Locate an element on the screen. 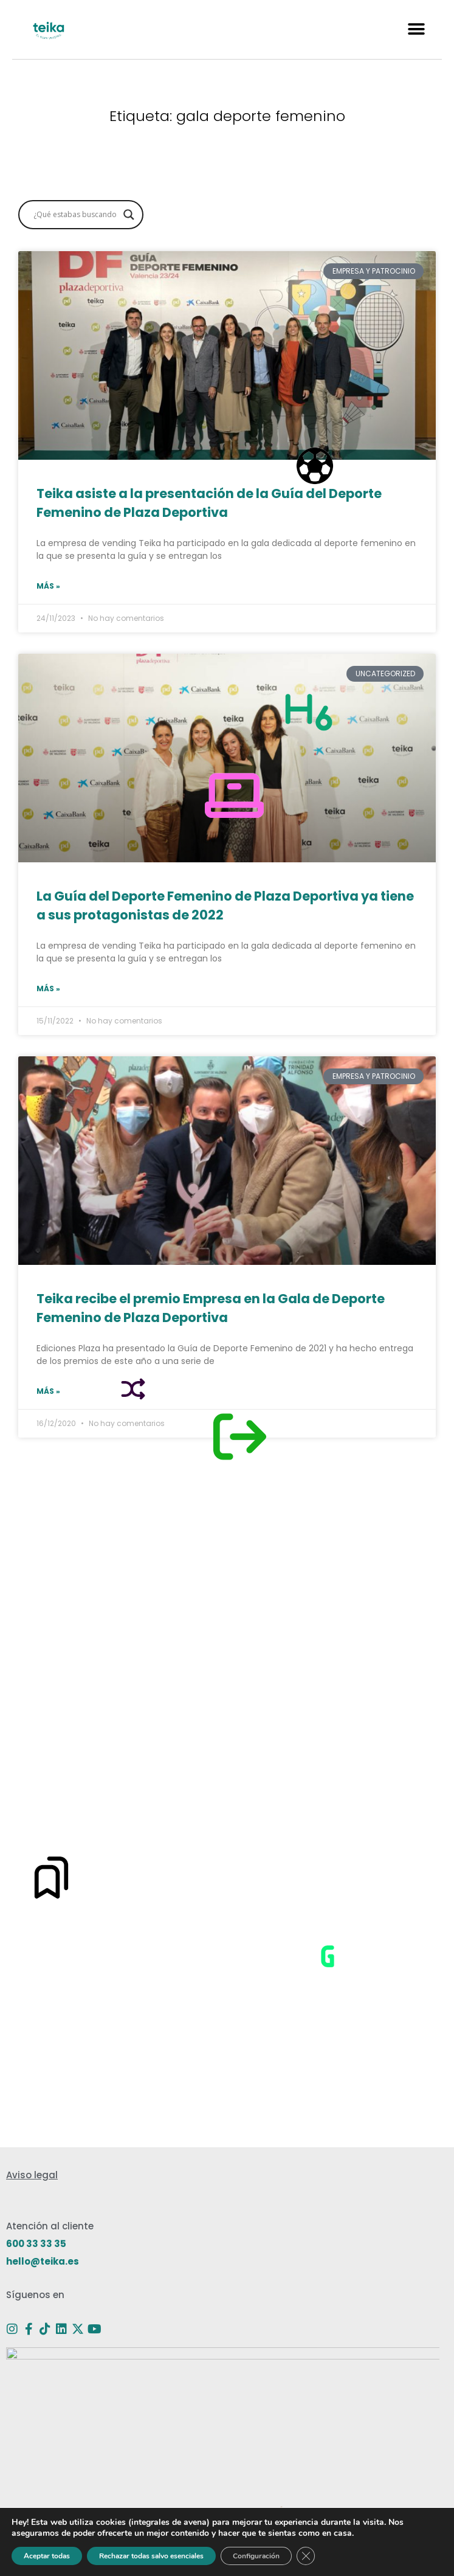 Image resolution: width=454 pixels, height=2576 pixels. switch to desktop view is located at coordinates (234, 794).